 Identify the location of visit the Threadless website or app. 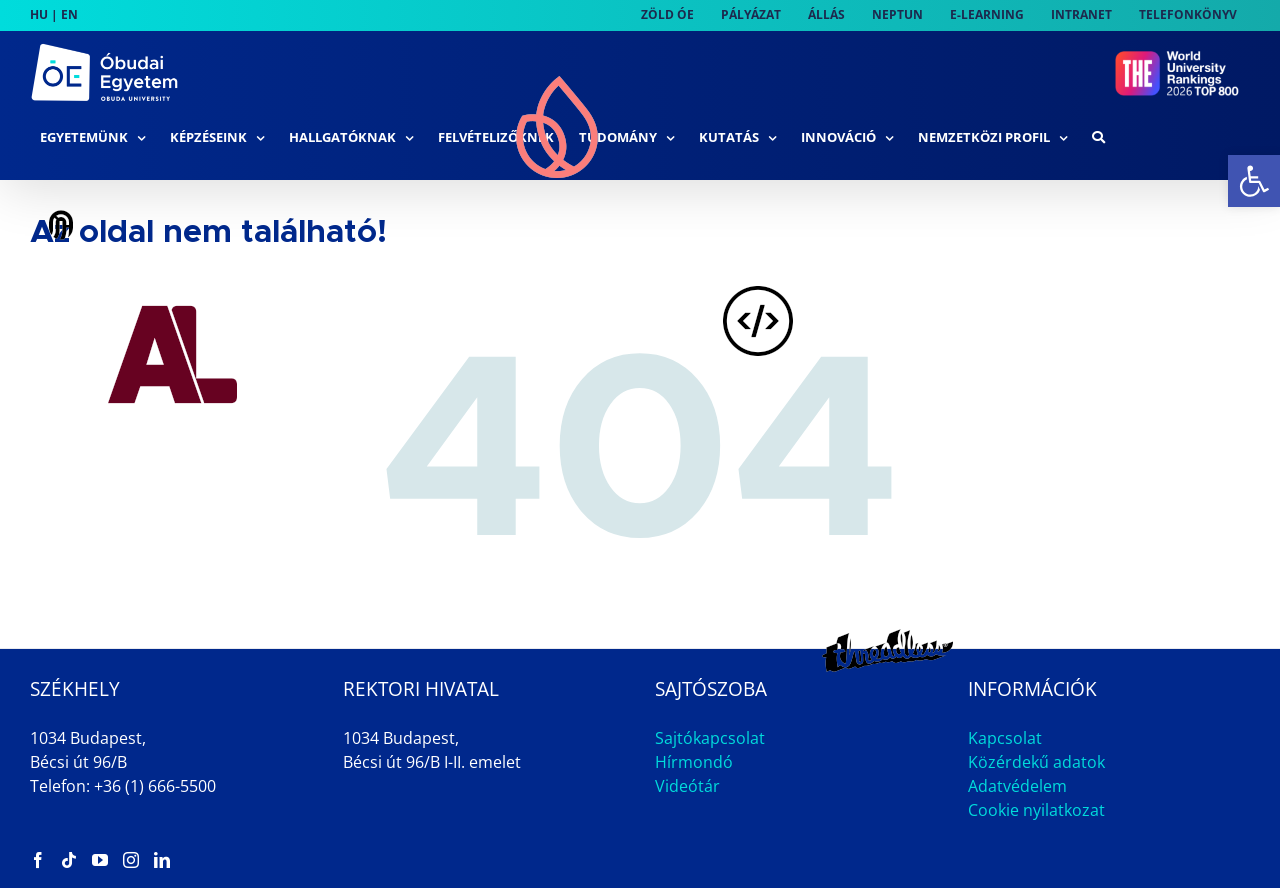
(887, 650).